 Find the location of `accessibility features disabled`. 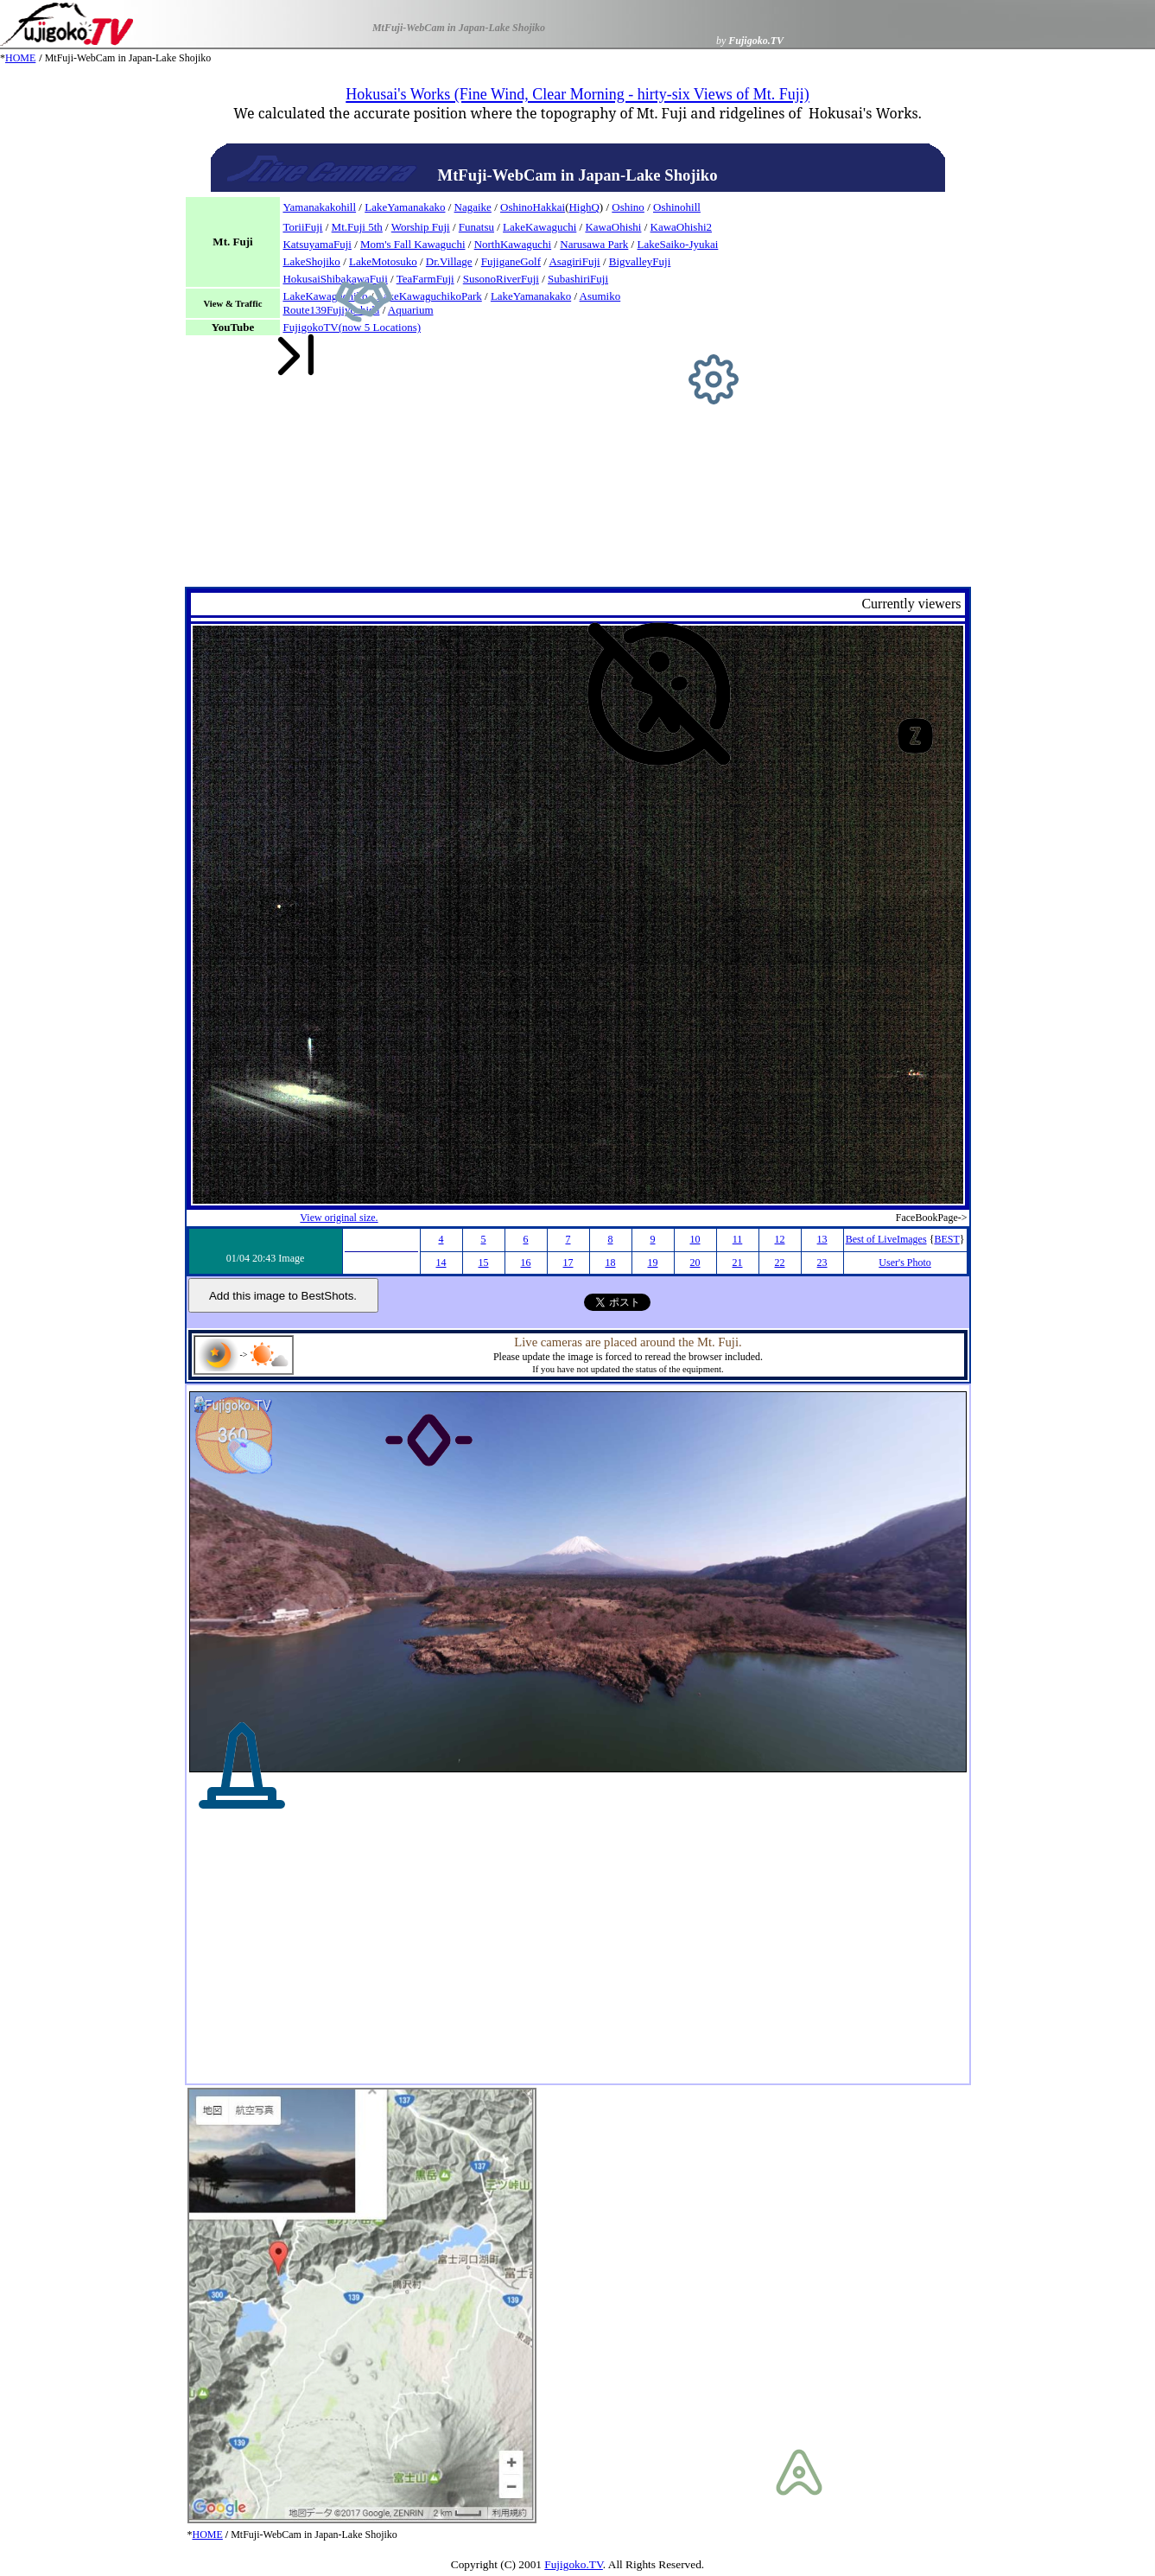

accessibility features disabled is located at coordinates (659, 694).